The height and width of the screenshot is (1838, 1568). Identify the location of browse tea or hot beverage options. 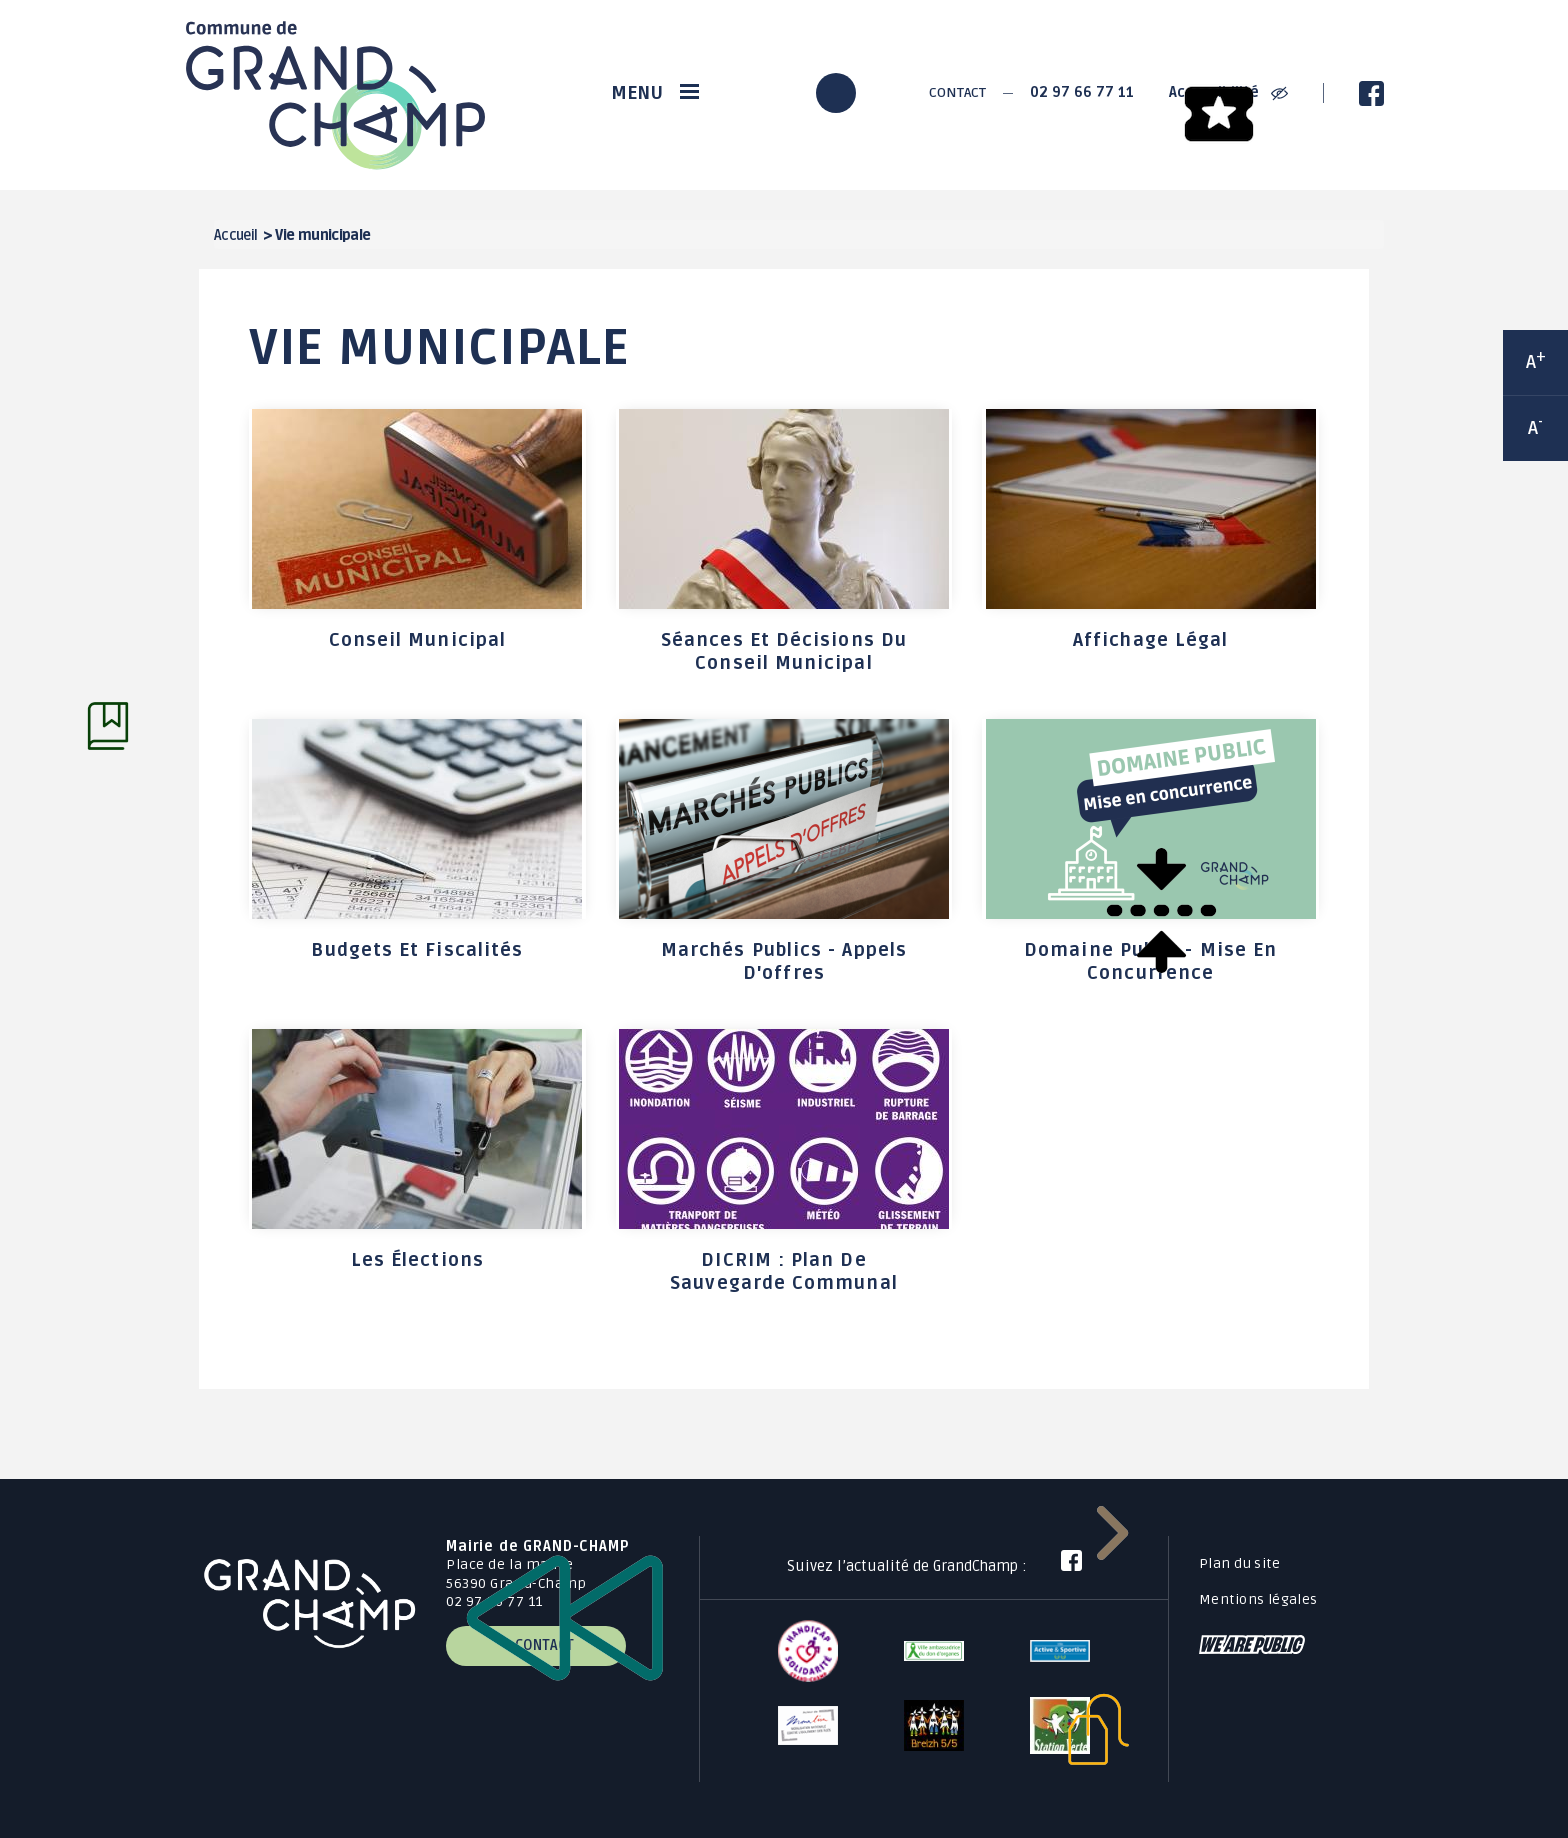
(1096, 1732).